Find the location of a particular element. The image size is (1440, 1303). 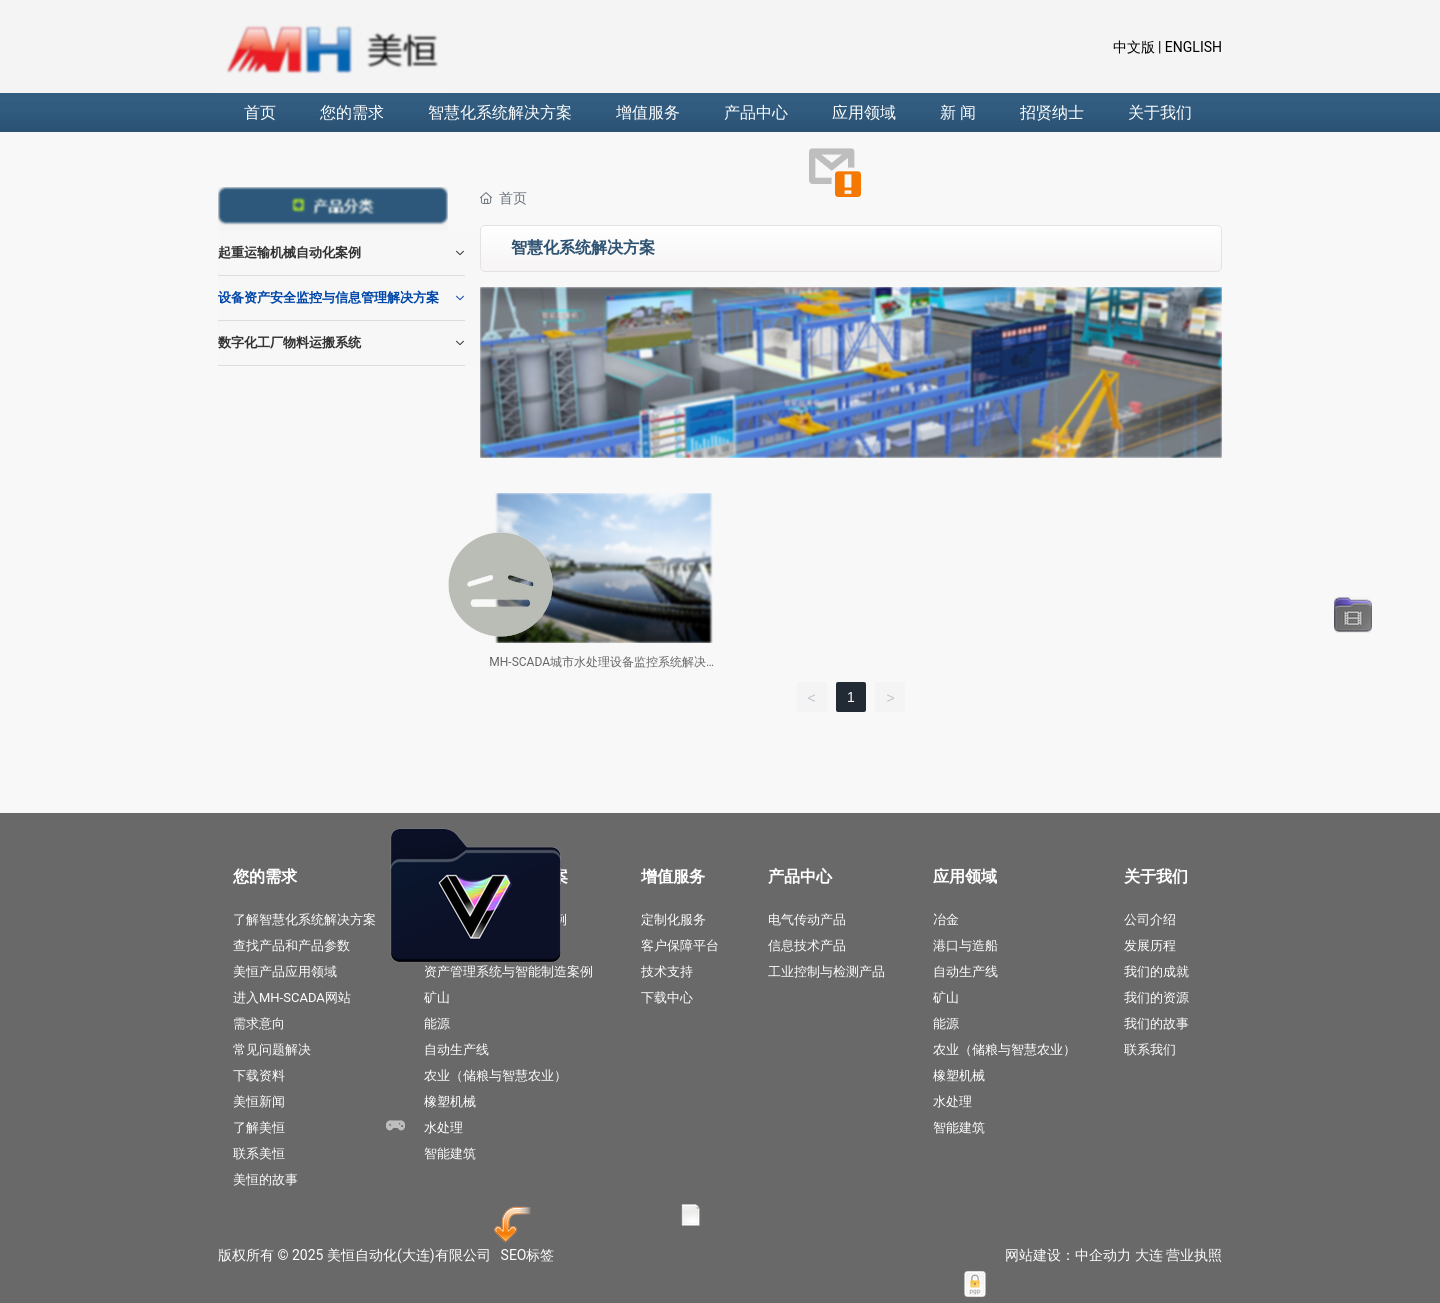

open your videos folder is located at coordinates (1353, 614).